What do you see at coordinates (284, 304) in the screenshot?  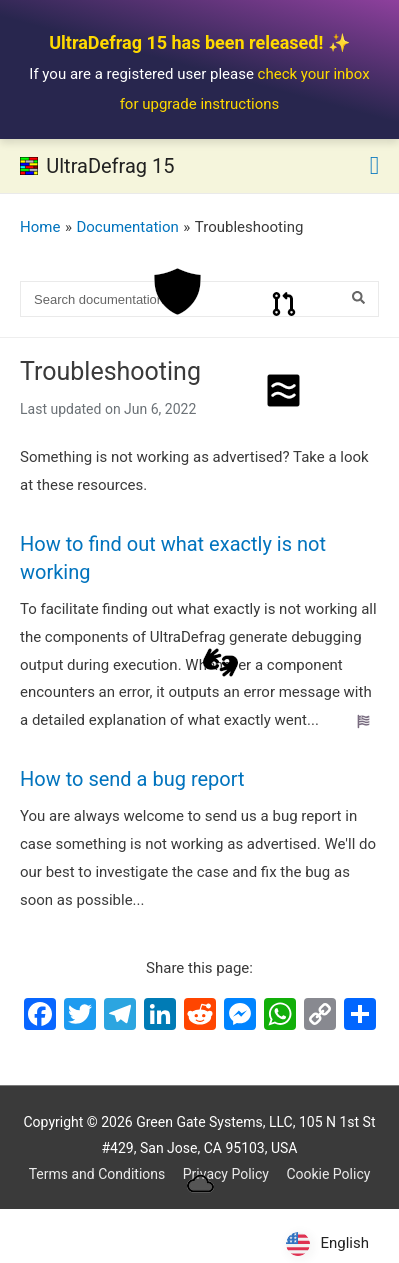 I see `view pull request details` at bounding box center [284, 304].